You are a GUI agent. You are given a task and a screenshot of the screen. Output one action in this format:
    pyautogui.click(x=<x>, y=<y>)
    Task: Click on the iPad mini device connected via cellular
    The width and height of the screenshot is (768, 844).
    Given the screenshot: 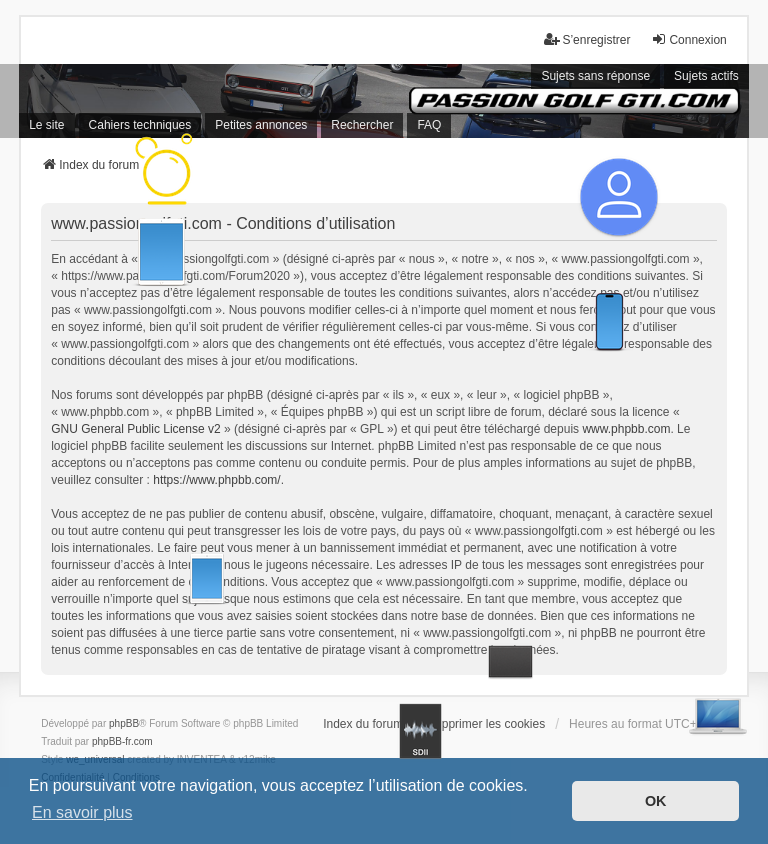 What is the action you would take?
    pyautogui.click(x=207, y=574)
    